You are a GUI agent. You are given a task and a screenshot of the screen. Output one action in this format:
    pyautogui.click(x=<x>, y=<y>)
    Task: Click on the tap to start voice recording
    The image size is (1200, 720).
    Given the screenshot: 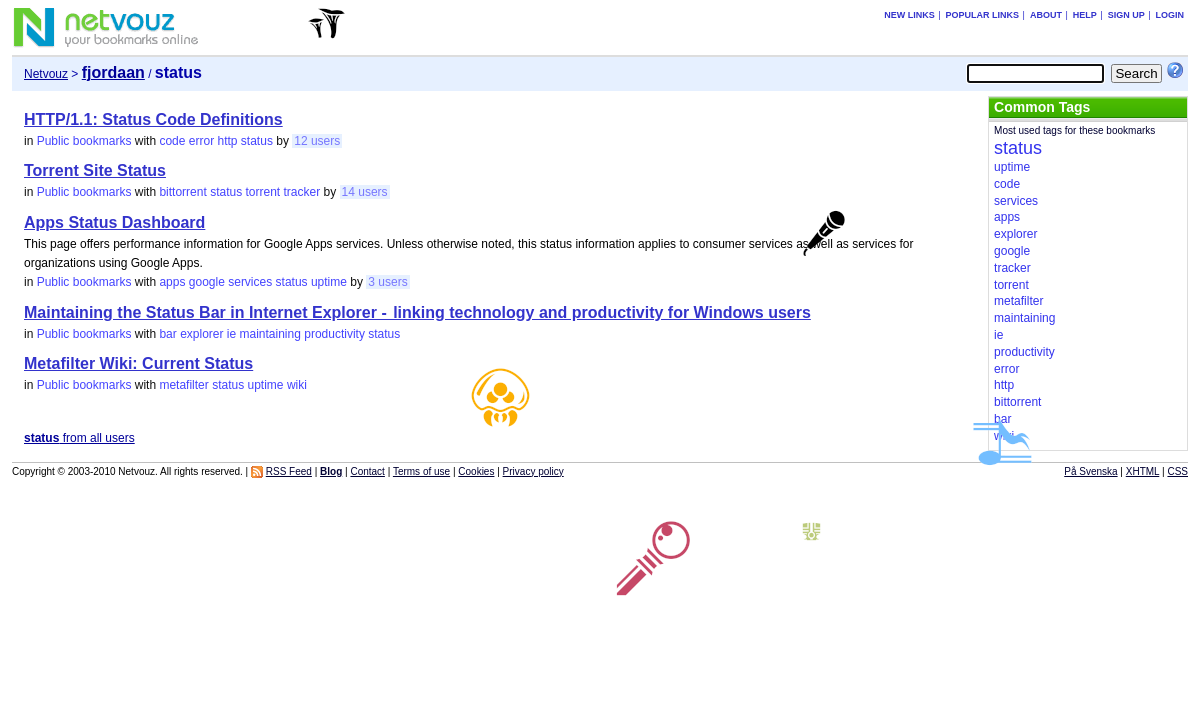 What is the action you would take?
    pyautogui.click(x=822, y=233)
    